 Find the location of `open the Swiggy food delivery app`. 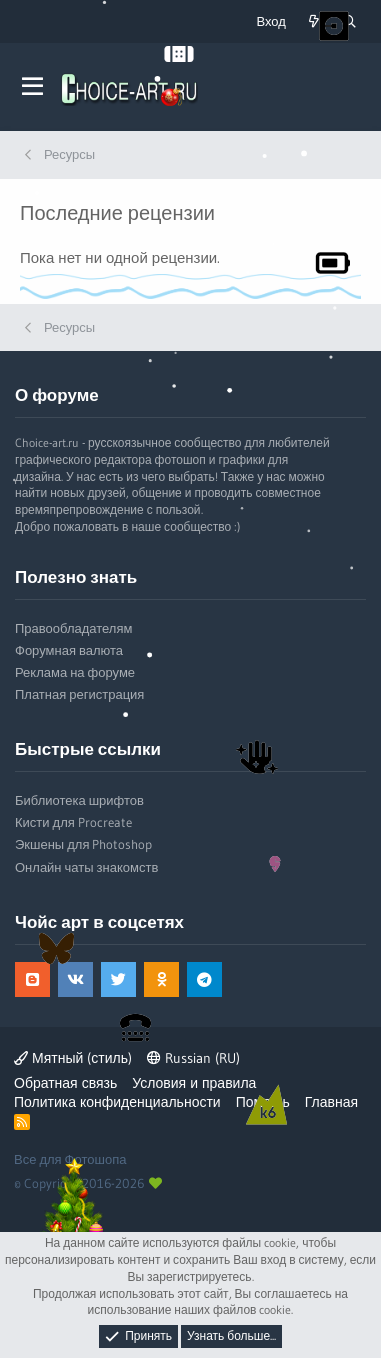

open the Swiggy food delivery app is located at coordinates (275, 864).